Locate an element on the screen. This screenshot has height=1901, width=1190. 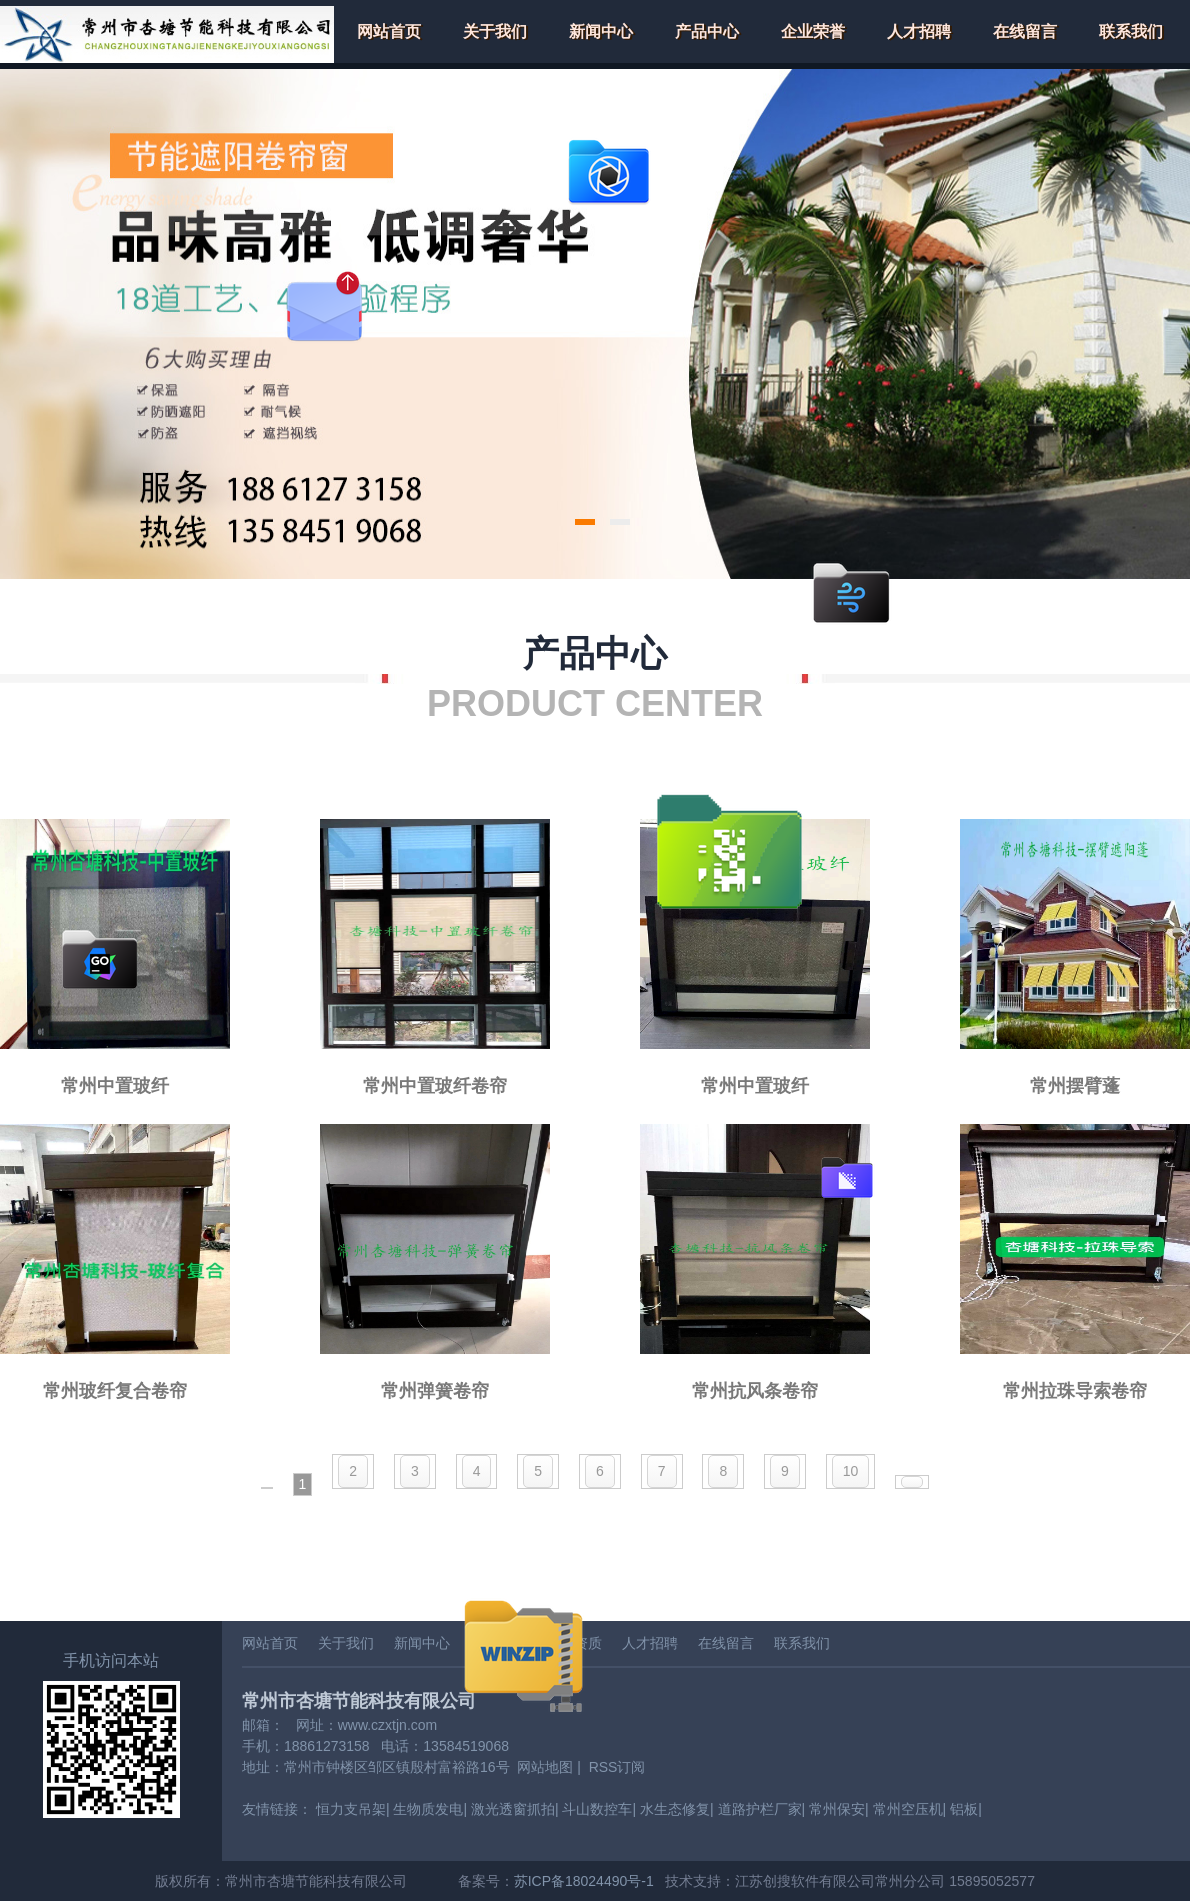
open windicss project folder is located at coordinates (851, 595).